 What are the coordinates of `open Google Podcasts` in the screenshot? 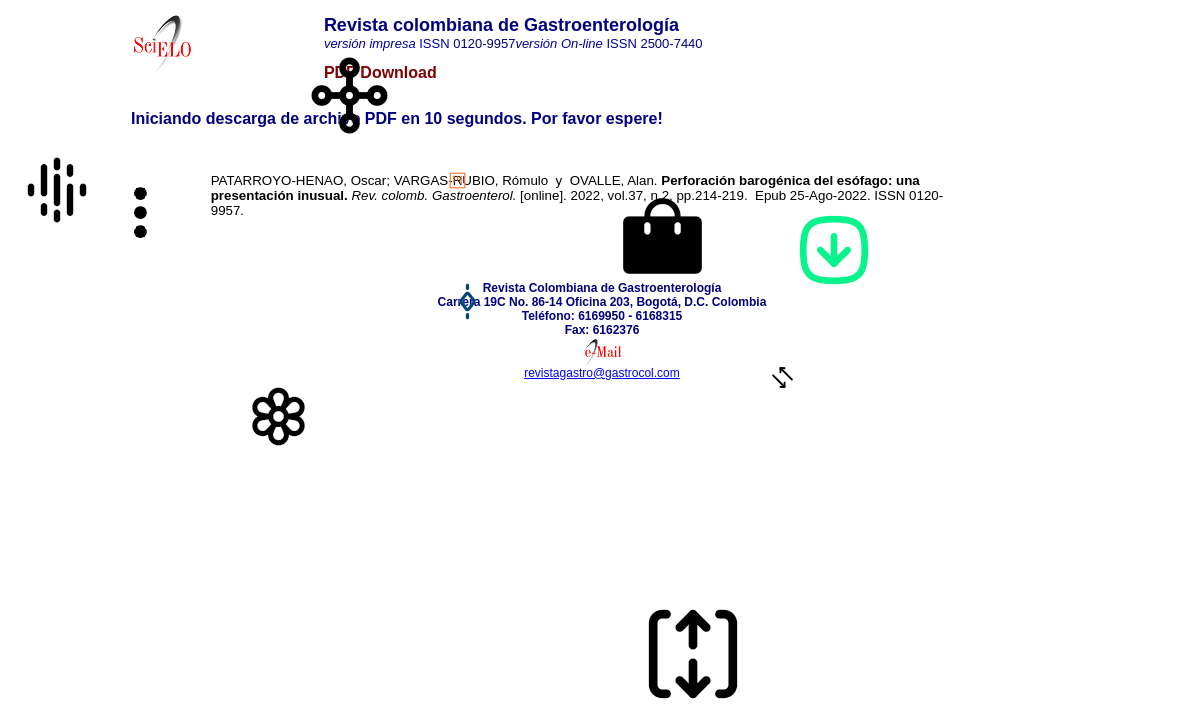 It's located at (57, 190).